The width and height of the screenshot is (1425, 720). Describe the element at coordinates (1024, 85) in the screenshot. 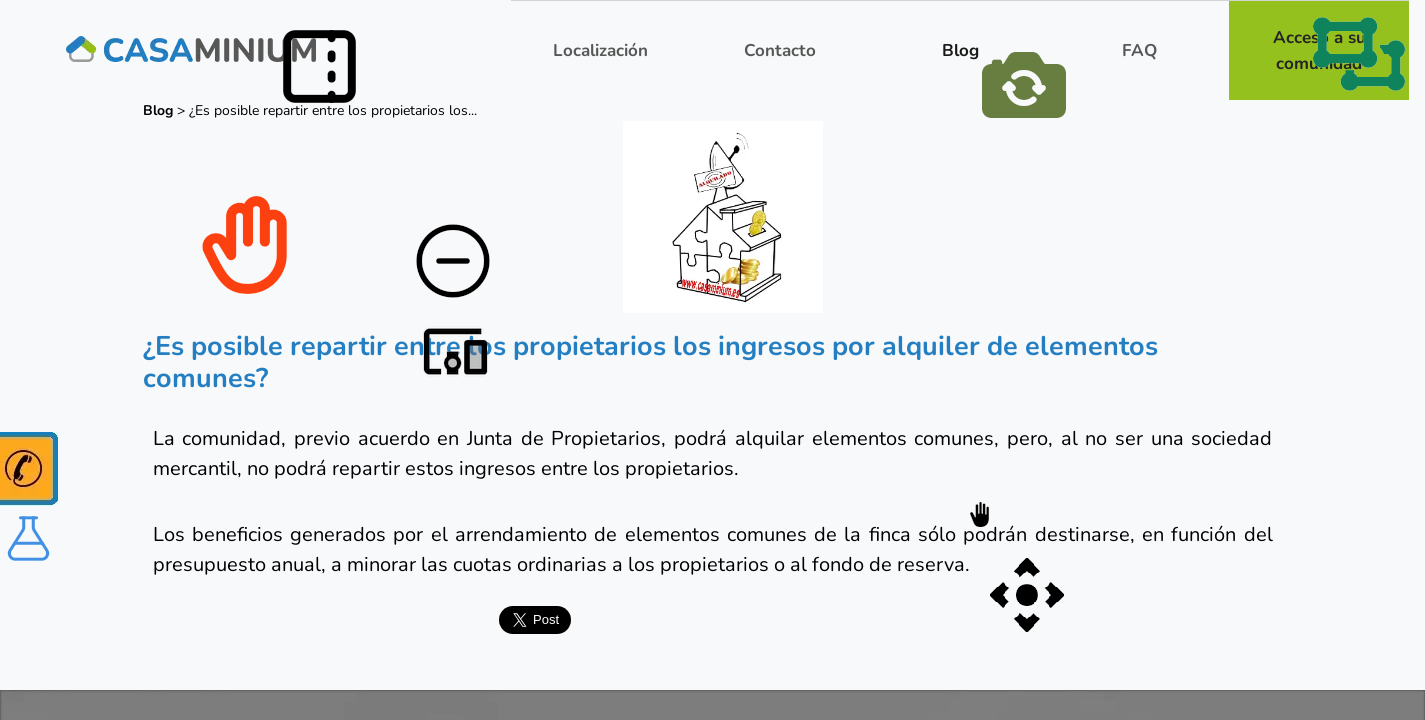

I see `switch between front and rear camera` at that location.